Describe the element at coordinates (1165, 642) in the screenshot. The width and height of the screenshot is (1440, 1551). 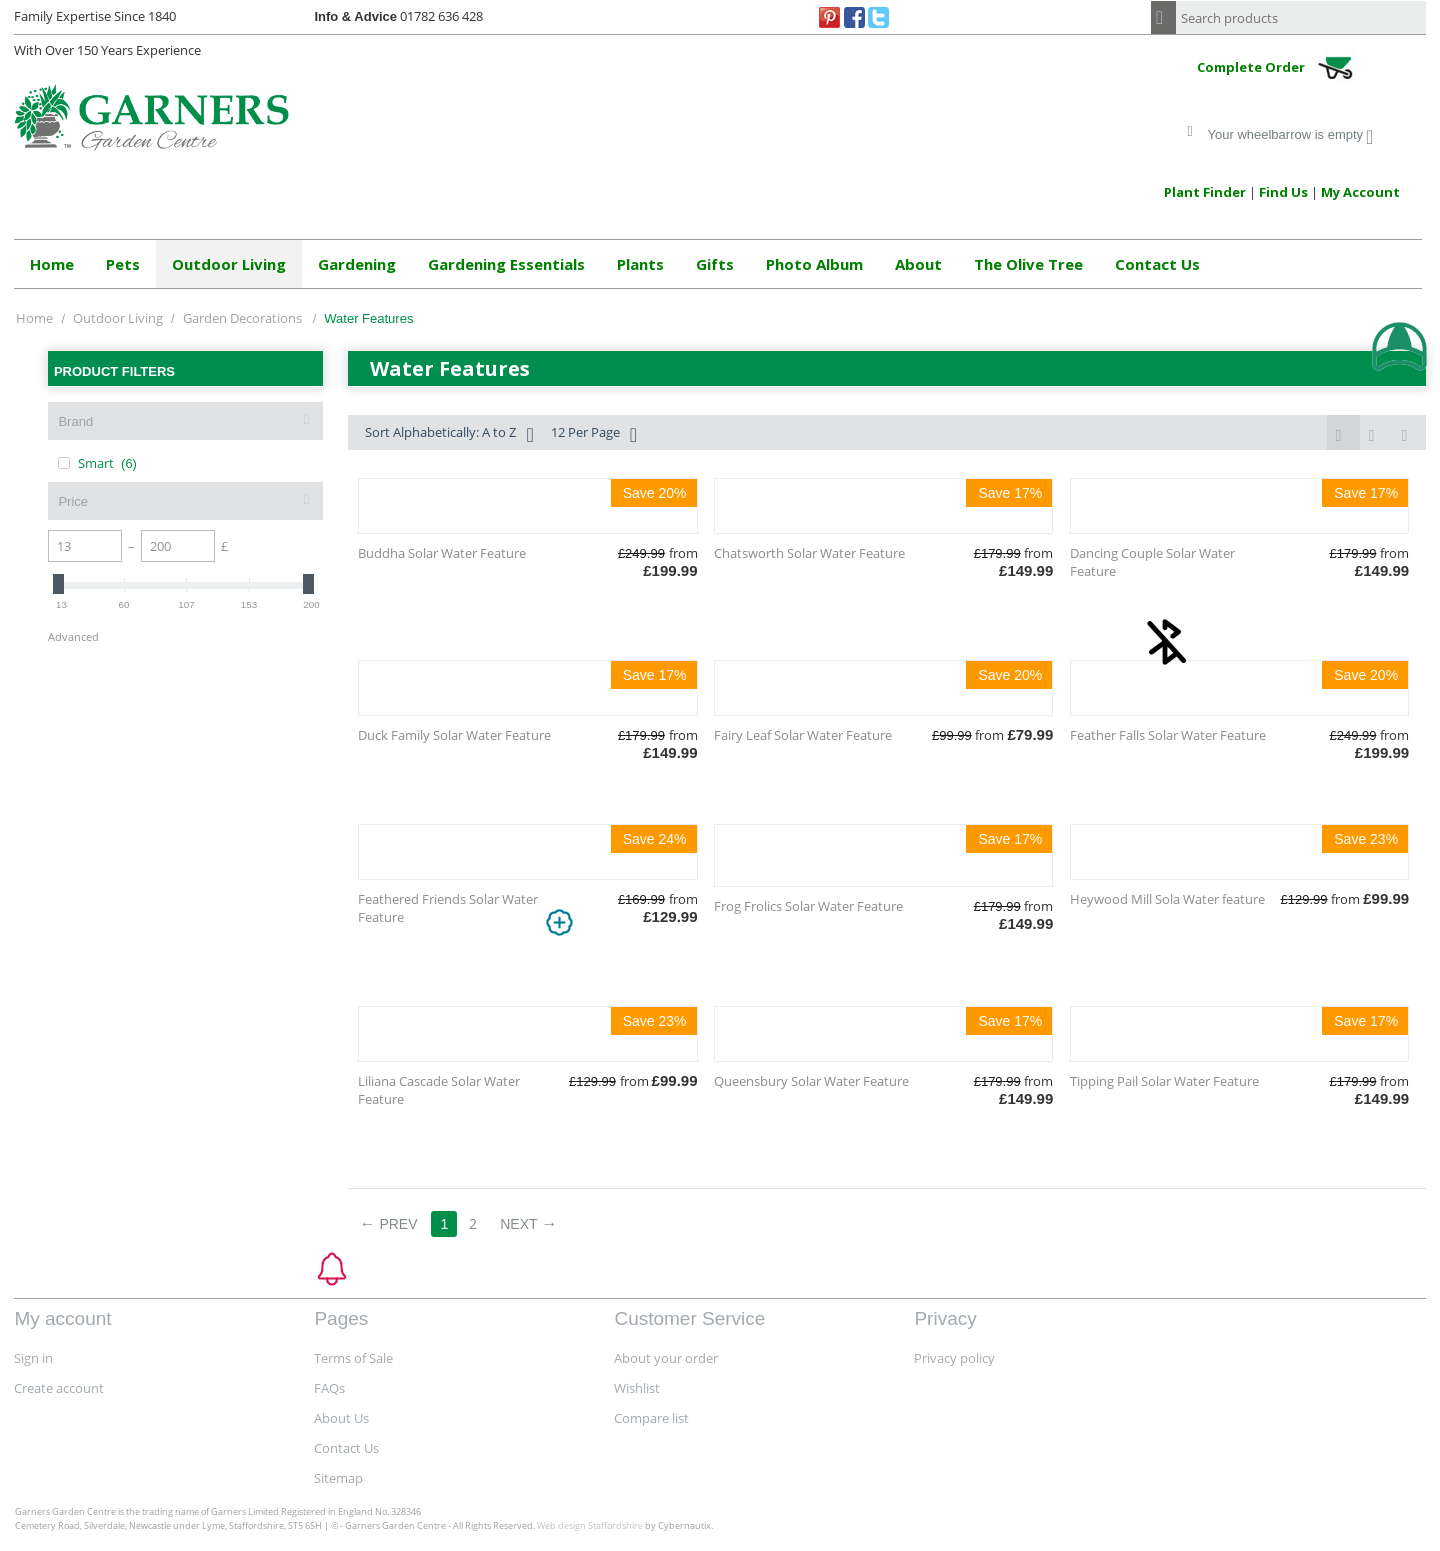
I see `bluetooth is disabled or turned off` at that location.